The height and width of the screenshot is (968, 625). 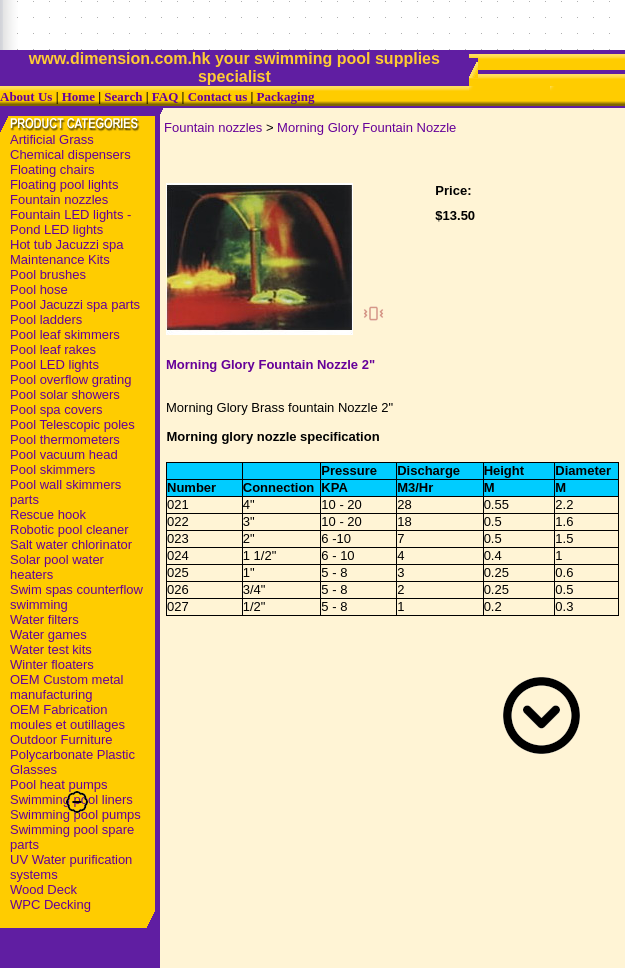 What do you see at coordinates (373, 313) in the screenshot?
I see `toggle phone vibration mode` at bounding box center [373, 313].